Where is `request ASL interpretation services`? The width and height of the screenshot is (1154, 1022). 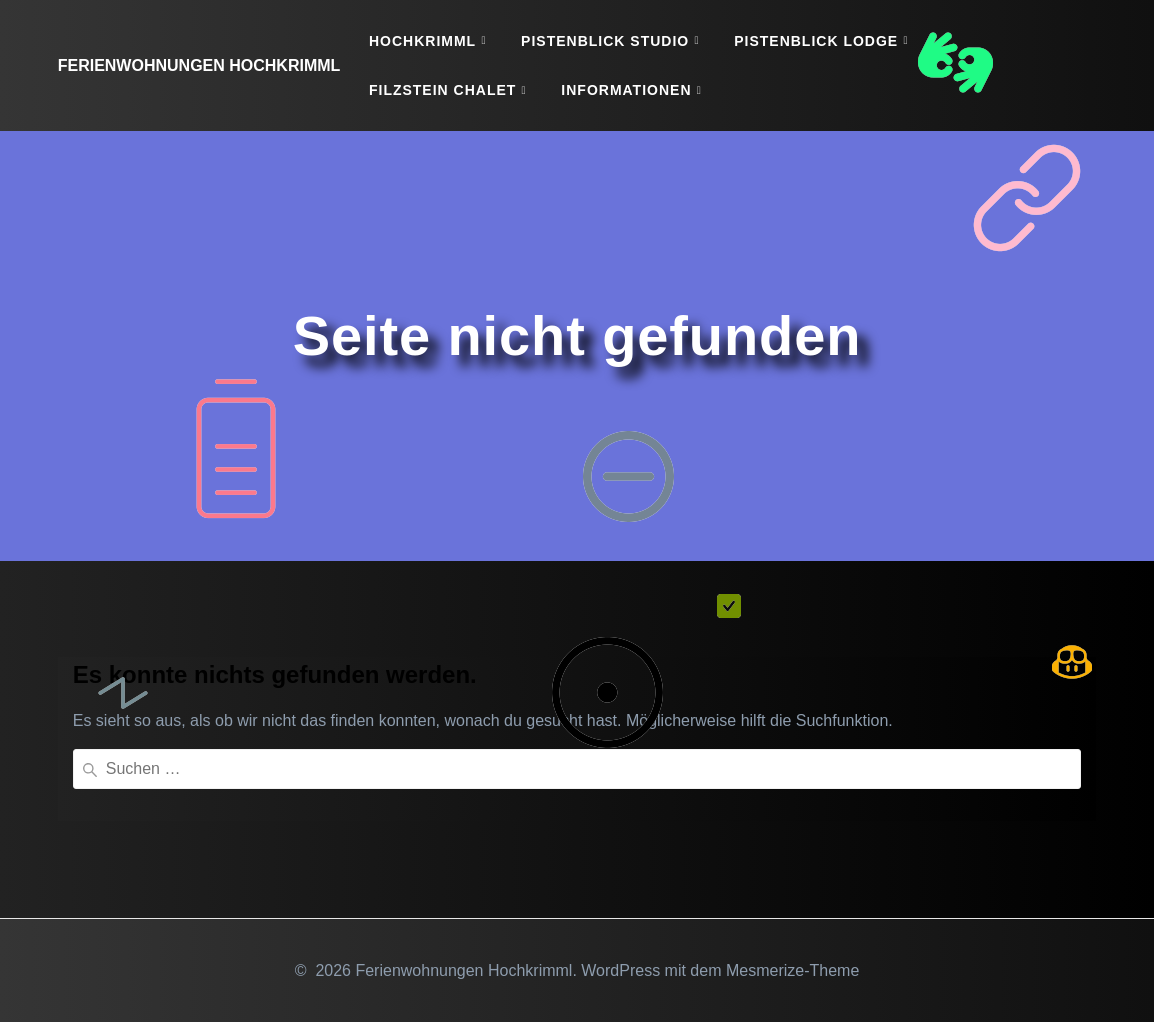 request ASL interpretation services is located at coordinates (955, 62).